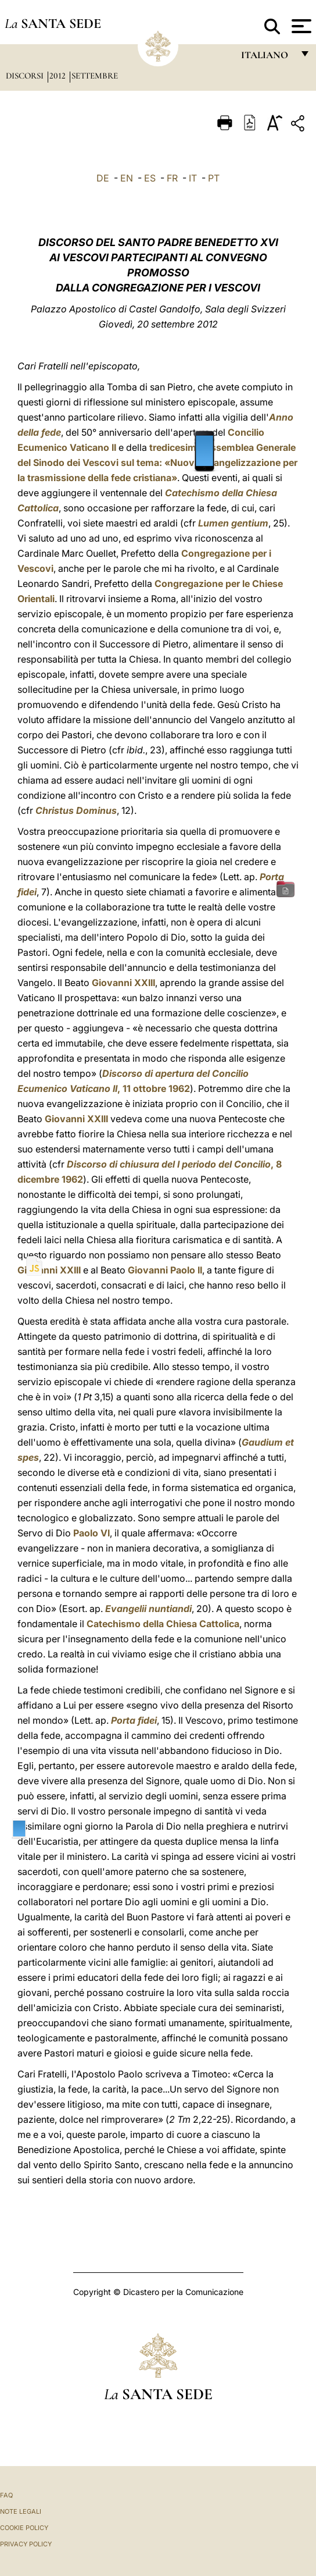  Describe the element at coordinates (34, 1266) in the screenshot. I see `a javascript source code file` at that location.